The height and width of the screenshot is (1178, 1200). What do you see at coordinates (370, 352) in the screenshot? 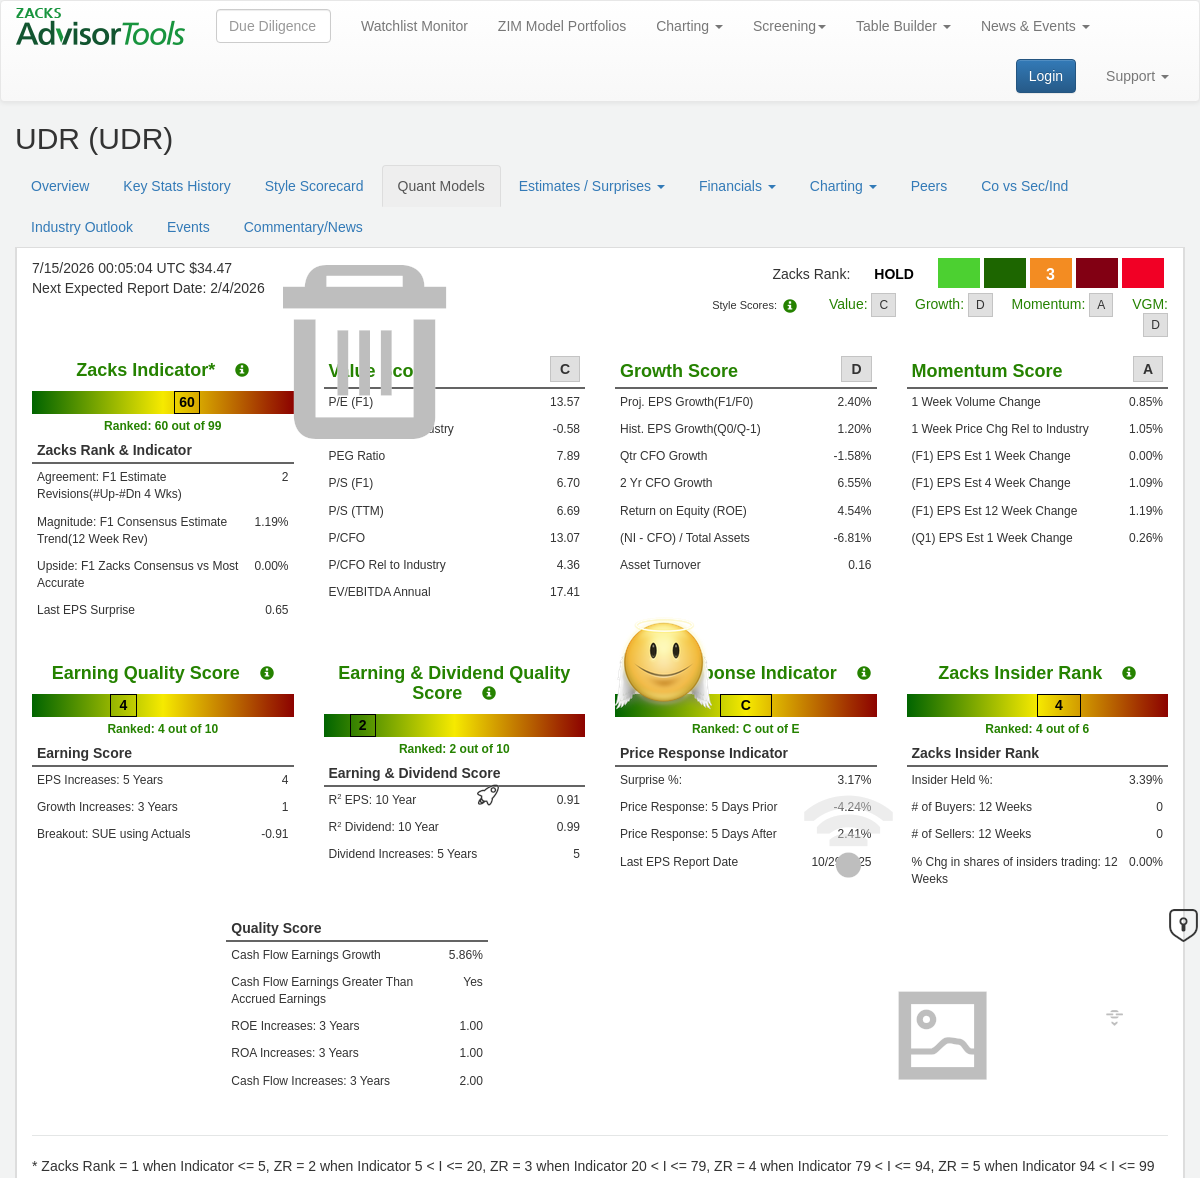
I see `delete selected item` at bounding box center [370, 352].